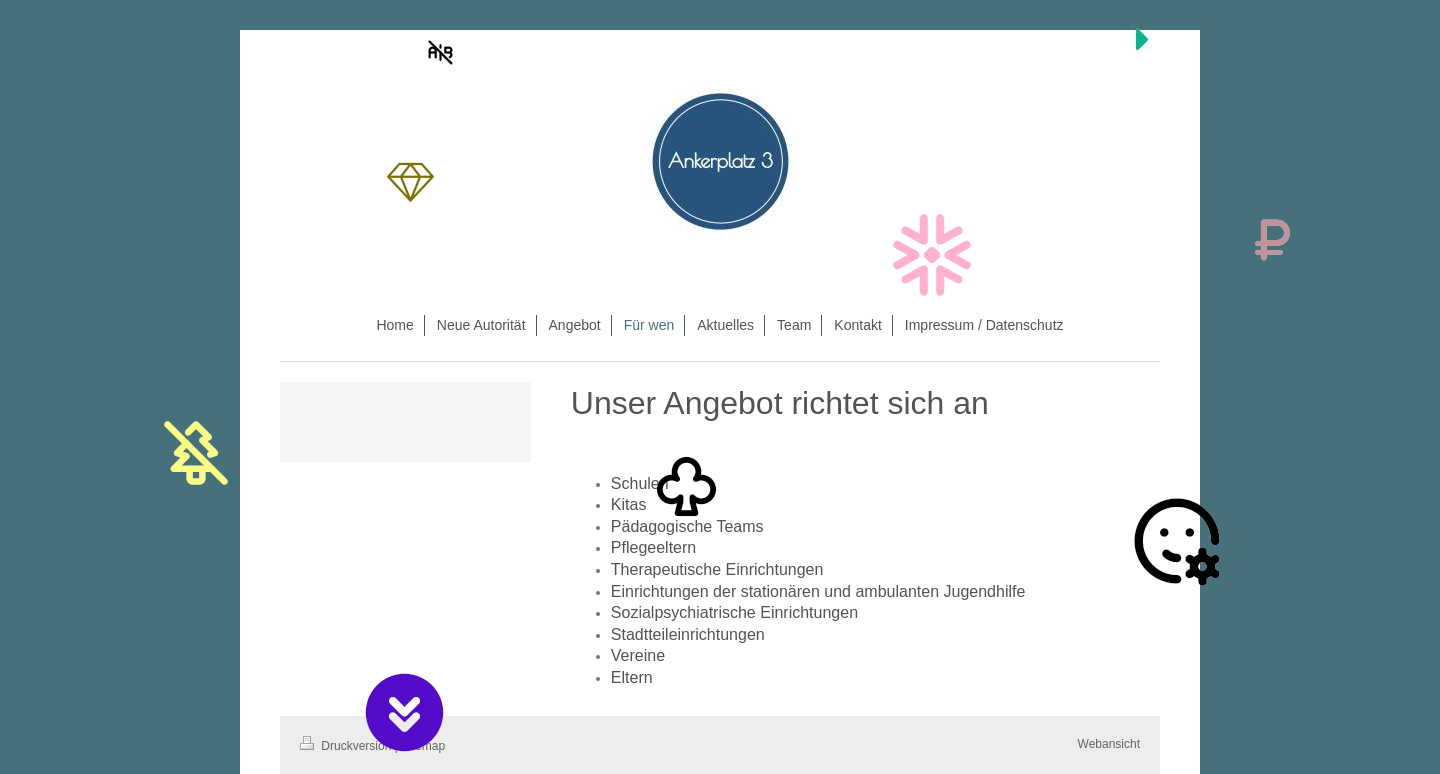 The image size is (1440, 774). Describe the element at coordinates (196, 453) in the screenshot. I see `disable holiday or seasonal theme` at that location.